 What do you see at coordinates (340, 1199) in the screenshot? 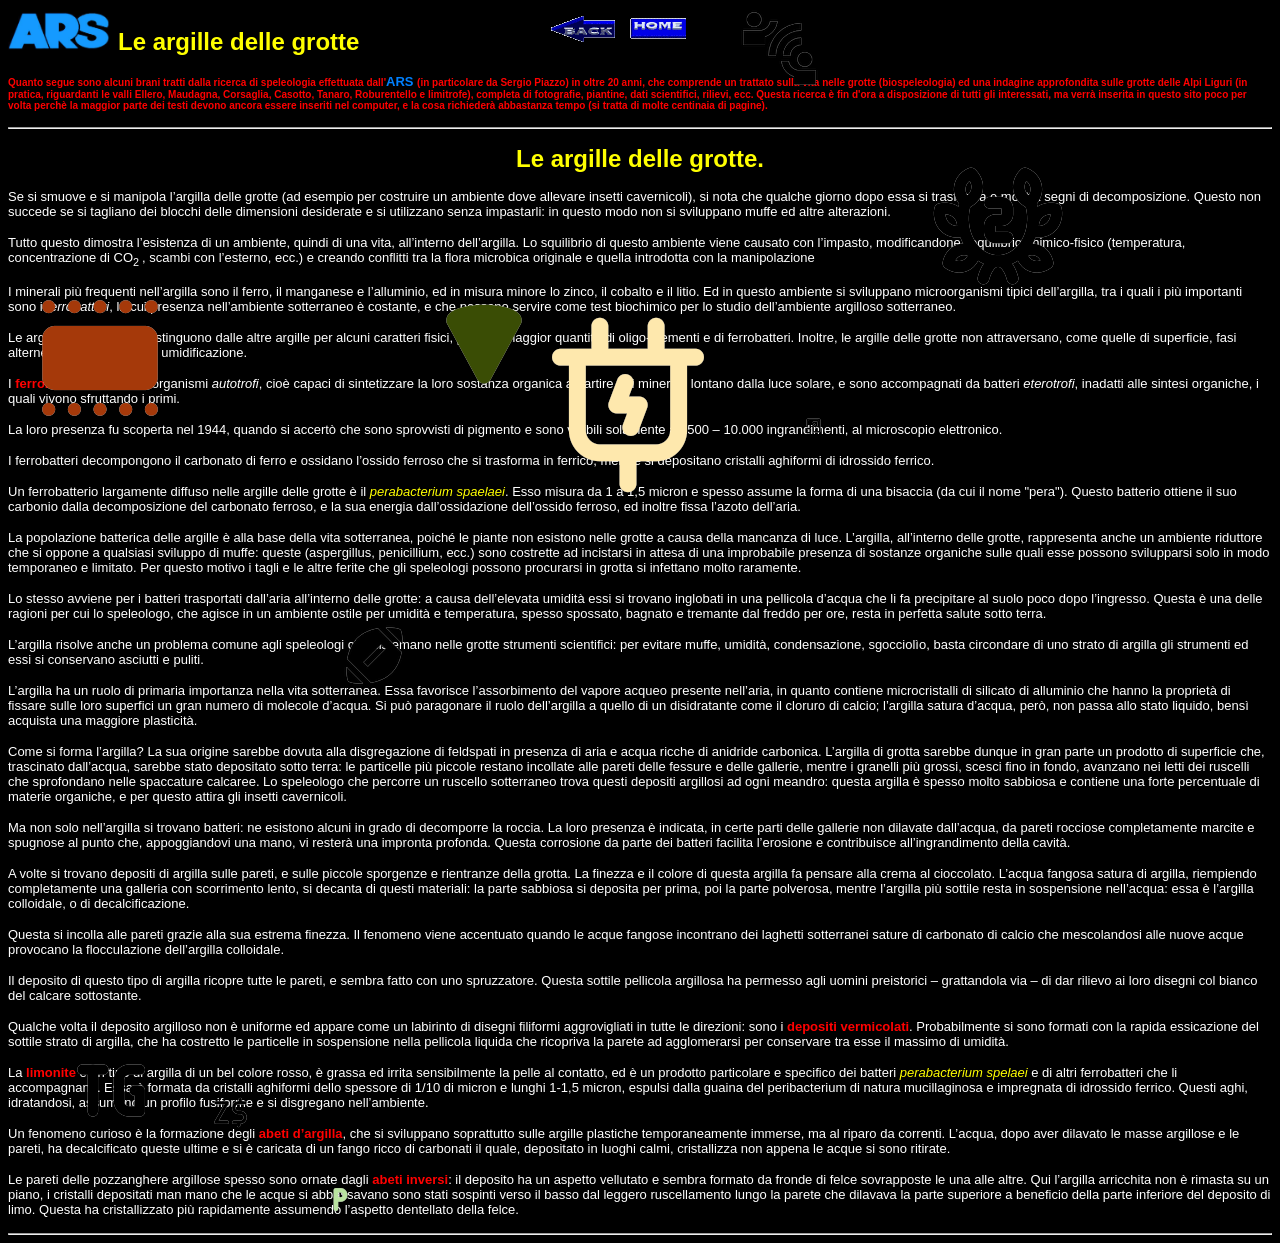
I see `indicates parking availability or location` at bounding box center [340, 1199].